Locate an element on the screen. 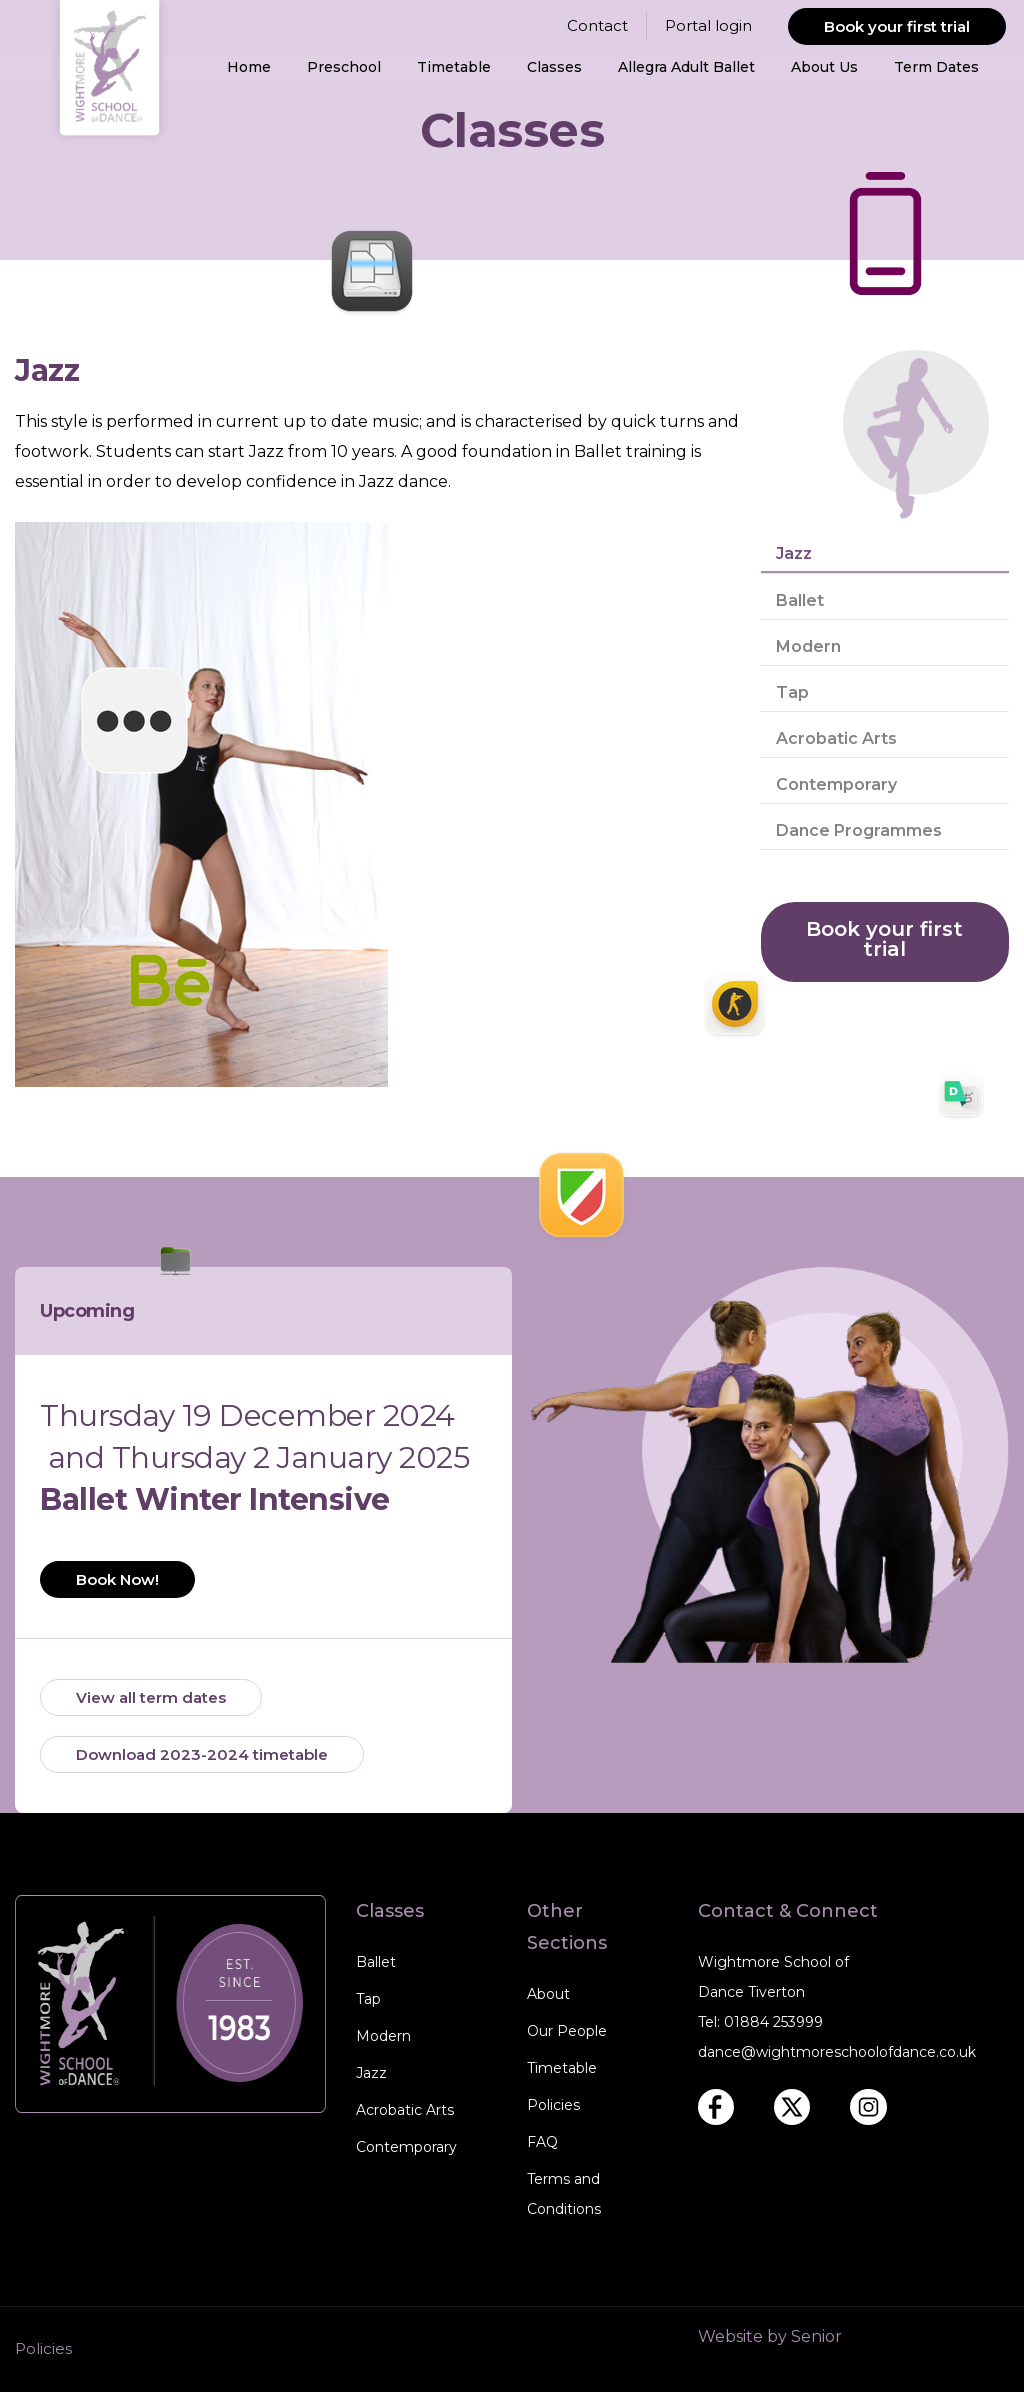  open gufw firewall settings is located at coordinates (581, 1196).